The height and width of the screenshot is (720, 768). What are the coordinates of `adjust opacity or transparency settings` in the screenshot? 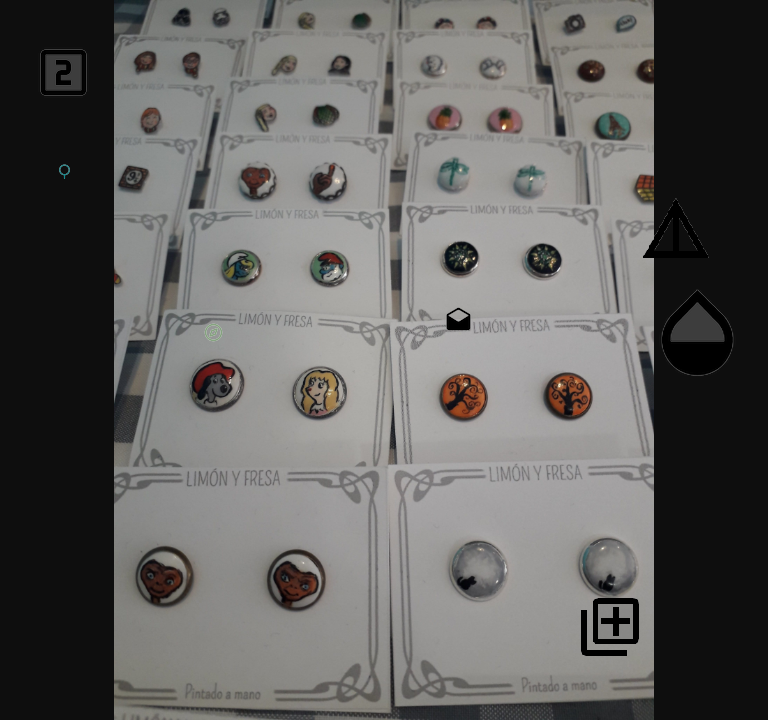 It's located at (697, 332).